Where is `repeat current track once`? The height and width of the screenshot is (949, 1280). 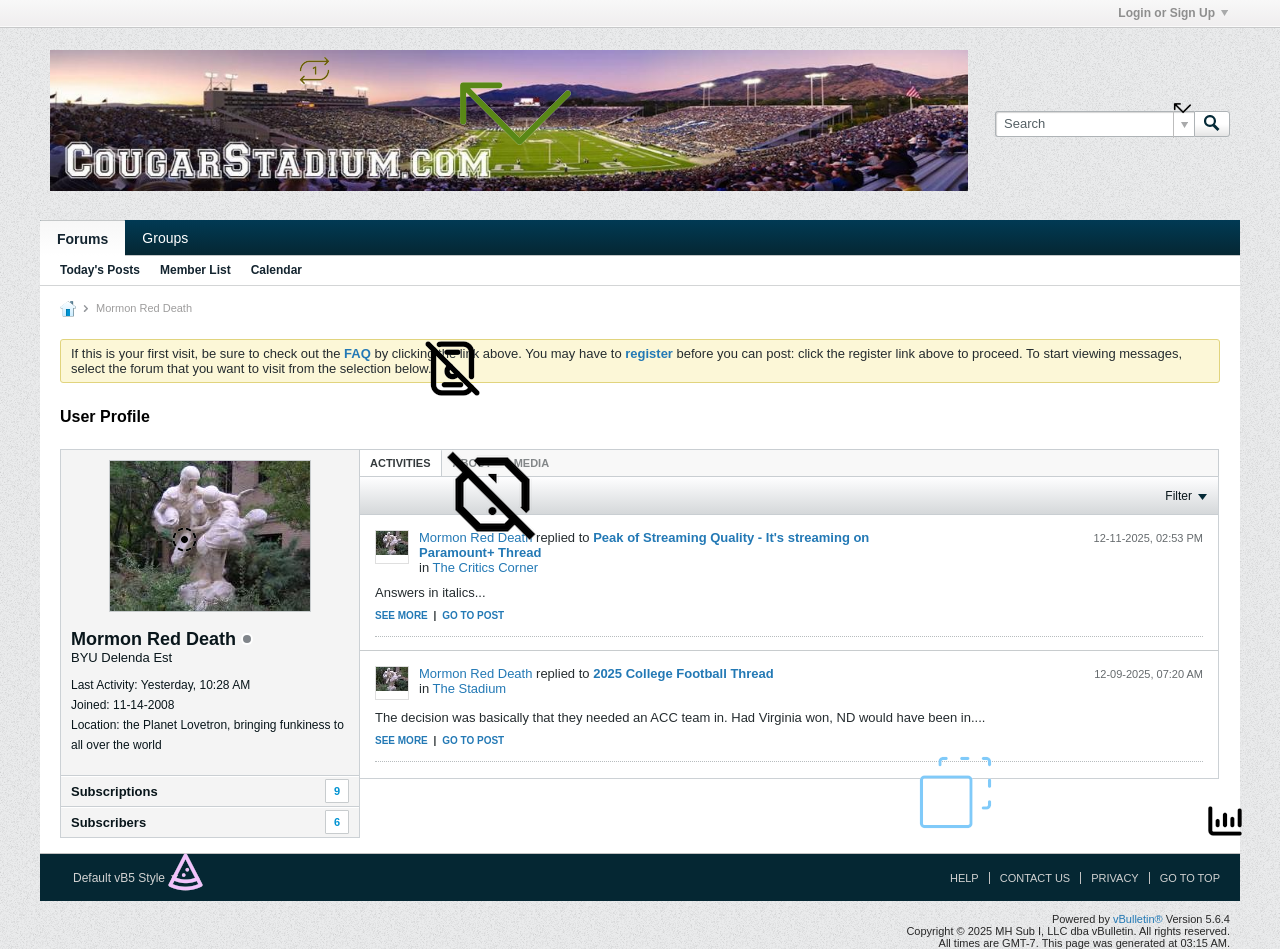 repeat current track once is located at coordinates (314, 70).